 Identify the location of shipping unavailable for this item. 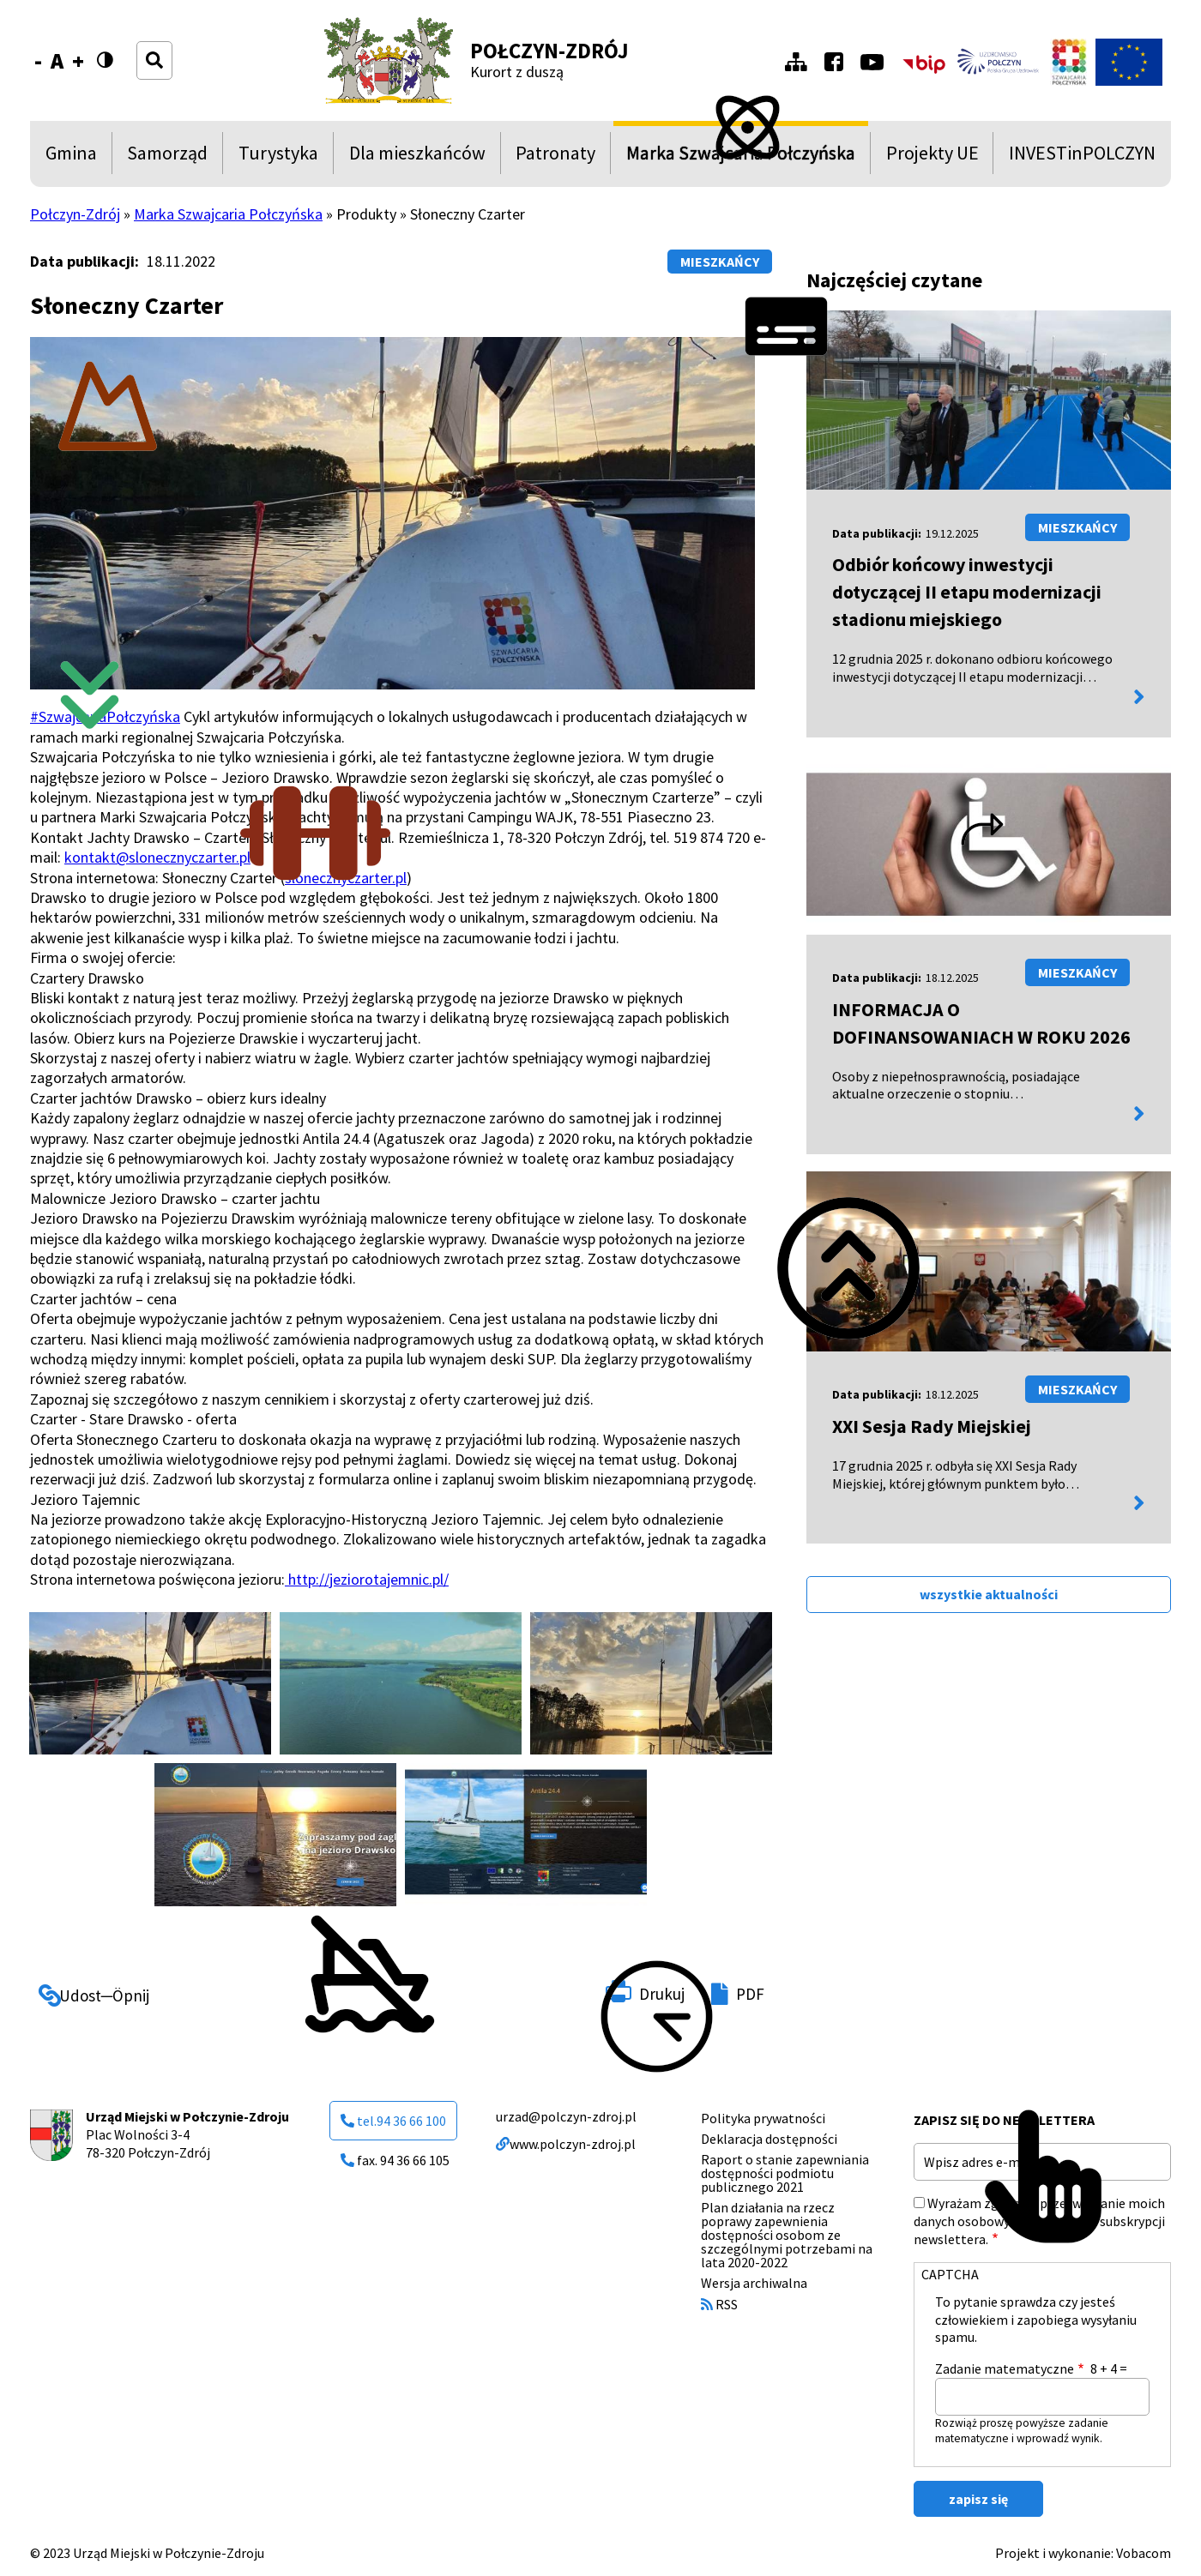
(370, 1974).